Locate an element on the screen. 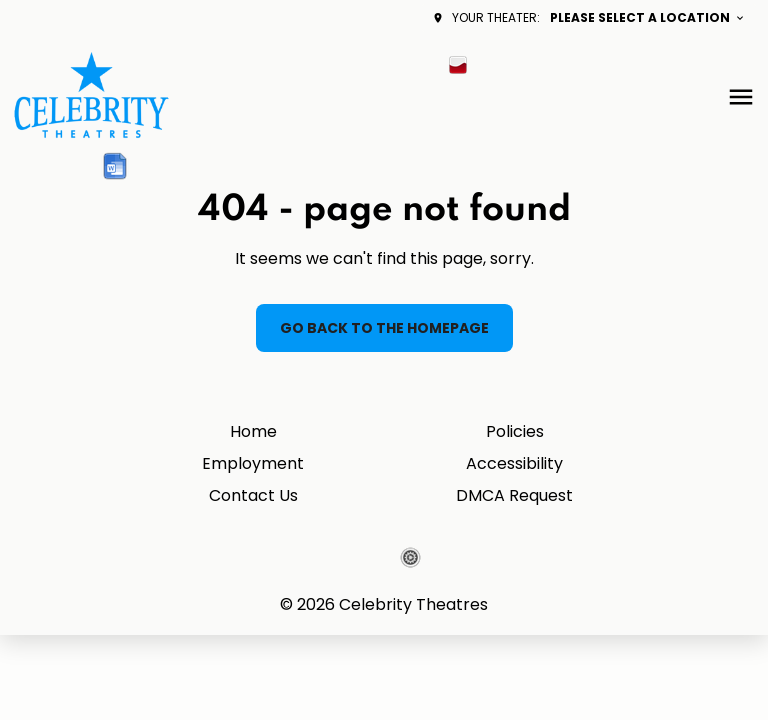 The image size is (768, 720). open a Microsoft Word document is located at coordinates (115, 166).